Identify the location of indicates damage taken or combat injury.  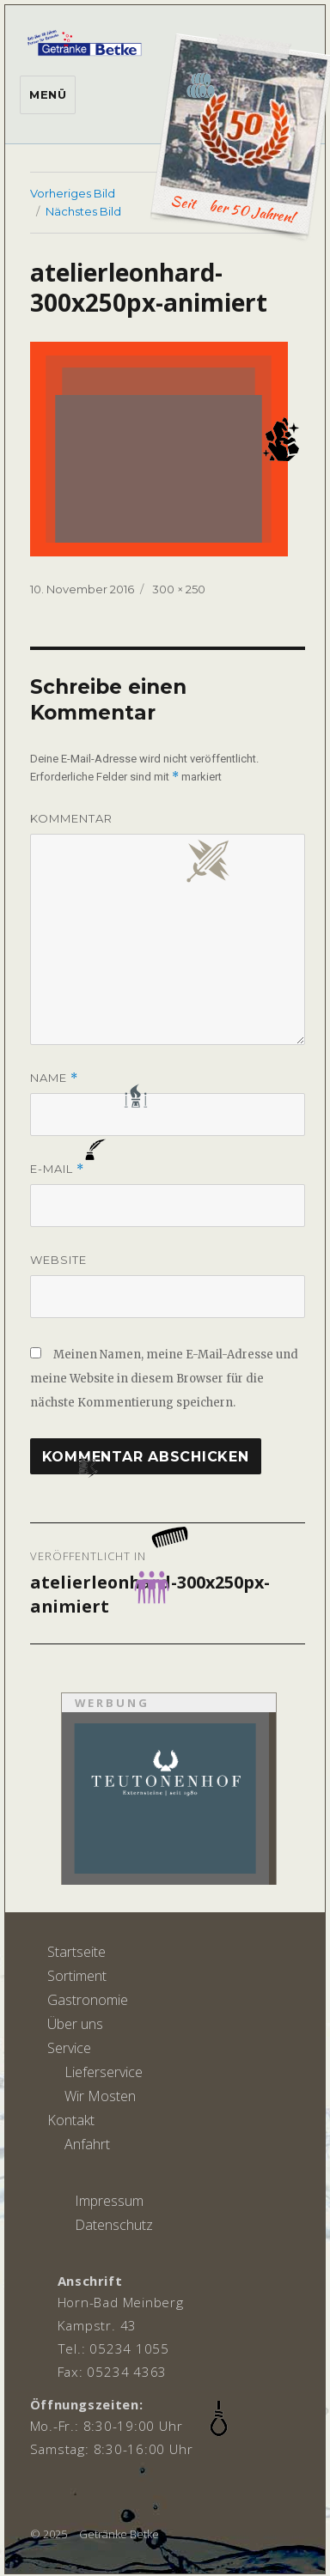
(207, 861).